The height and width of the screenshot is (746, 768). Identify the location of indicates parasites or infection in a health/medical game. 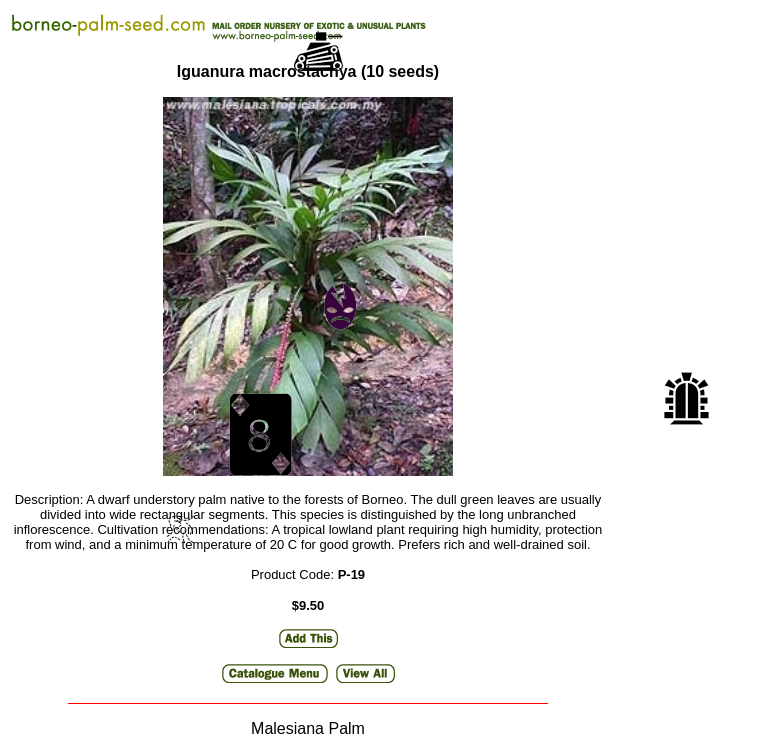
(180, 529).